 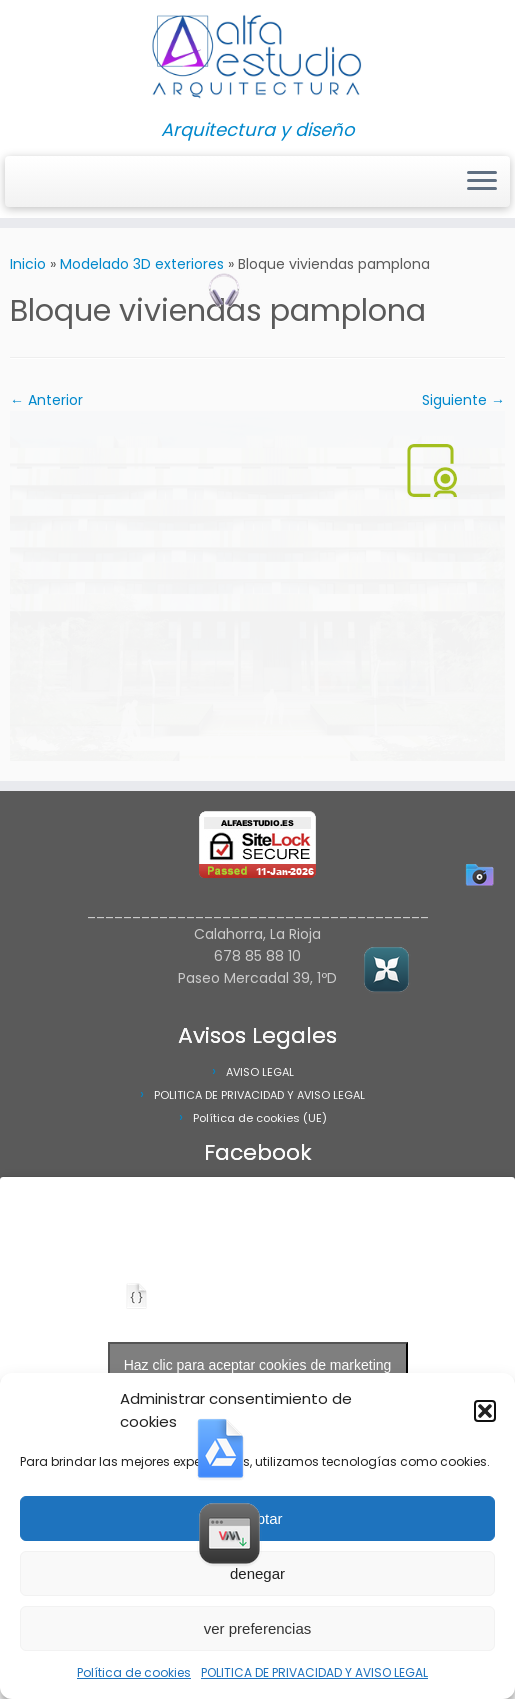 What do you see at coordinates (479, 875) in the screenshot?
I see `open your music files folder` at bounding box center [479, 875].